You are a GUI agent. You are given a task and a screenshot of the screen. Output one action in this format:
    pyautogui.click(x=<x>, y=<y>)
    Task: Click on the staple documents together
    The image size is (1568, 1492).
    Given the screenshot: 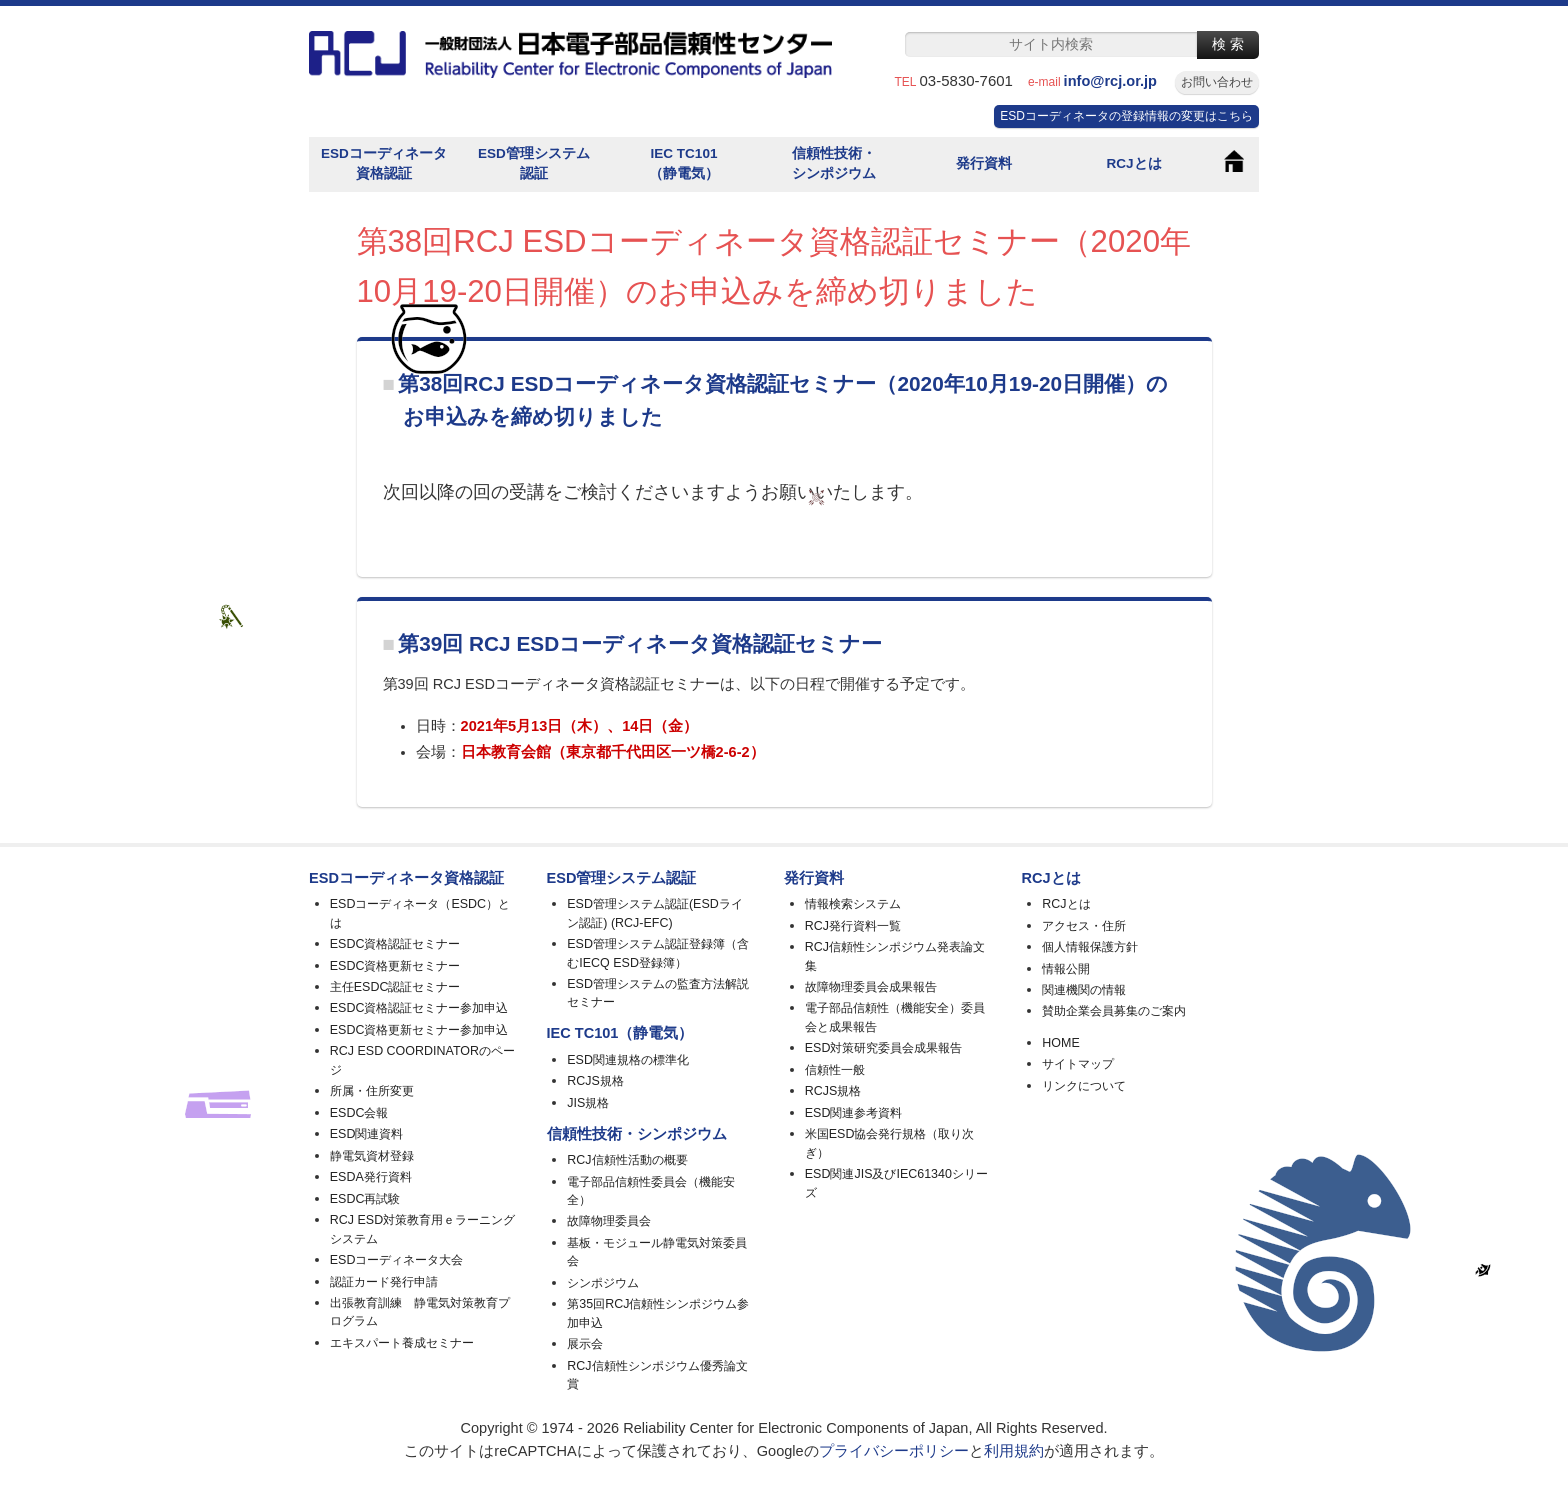 What is the action you would take?
    pyautogui.click(x=218, y=1099)
    